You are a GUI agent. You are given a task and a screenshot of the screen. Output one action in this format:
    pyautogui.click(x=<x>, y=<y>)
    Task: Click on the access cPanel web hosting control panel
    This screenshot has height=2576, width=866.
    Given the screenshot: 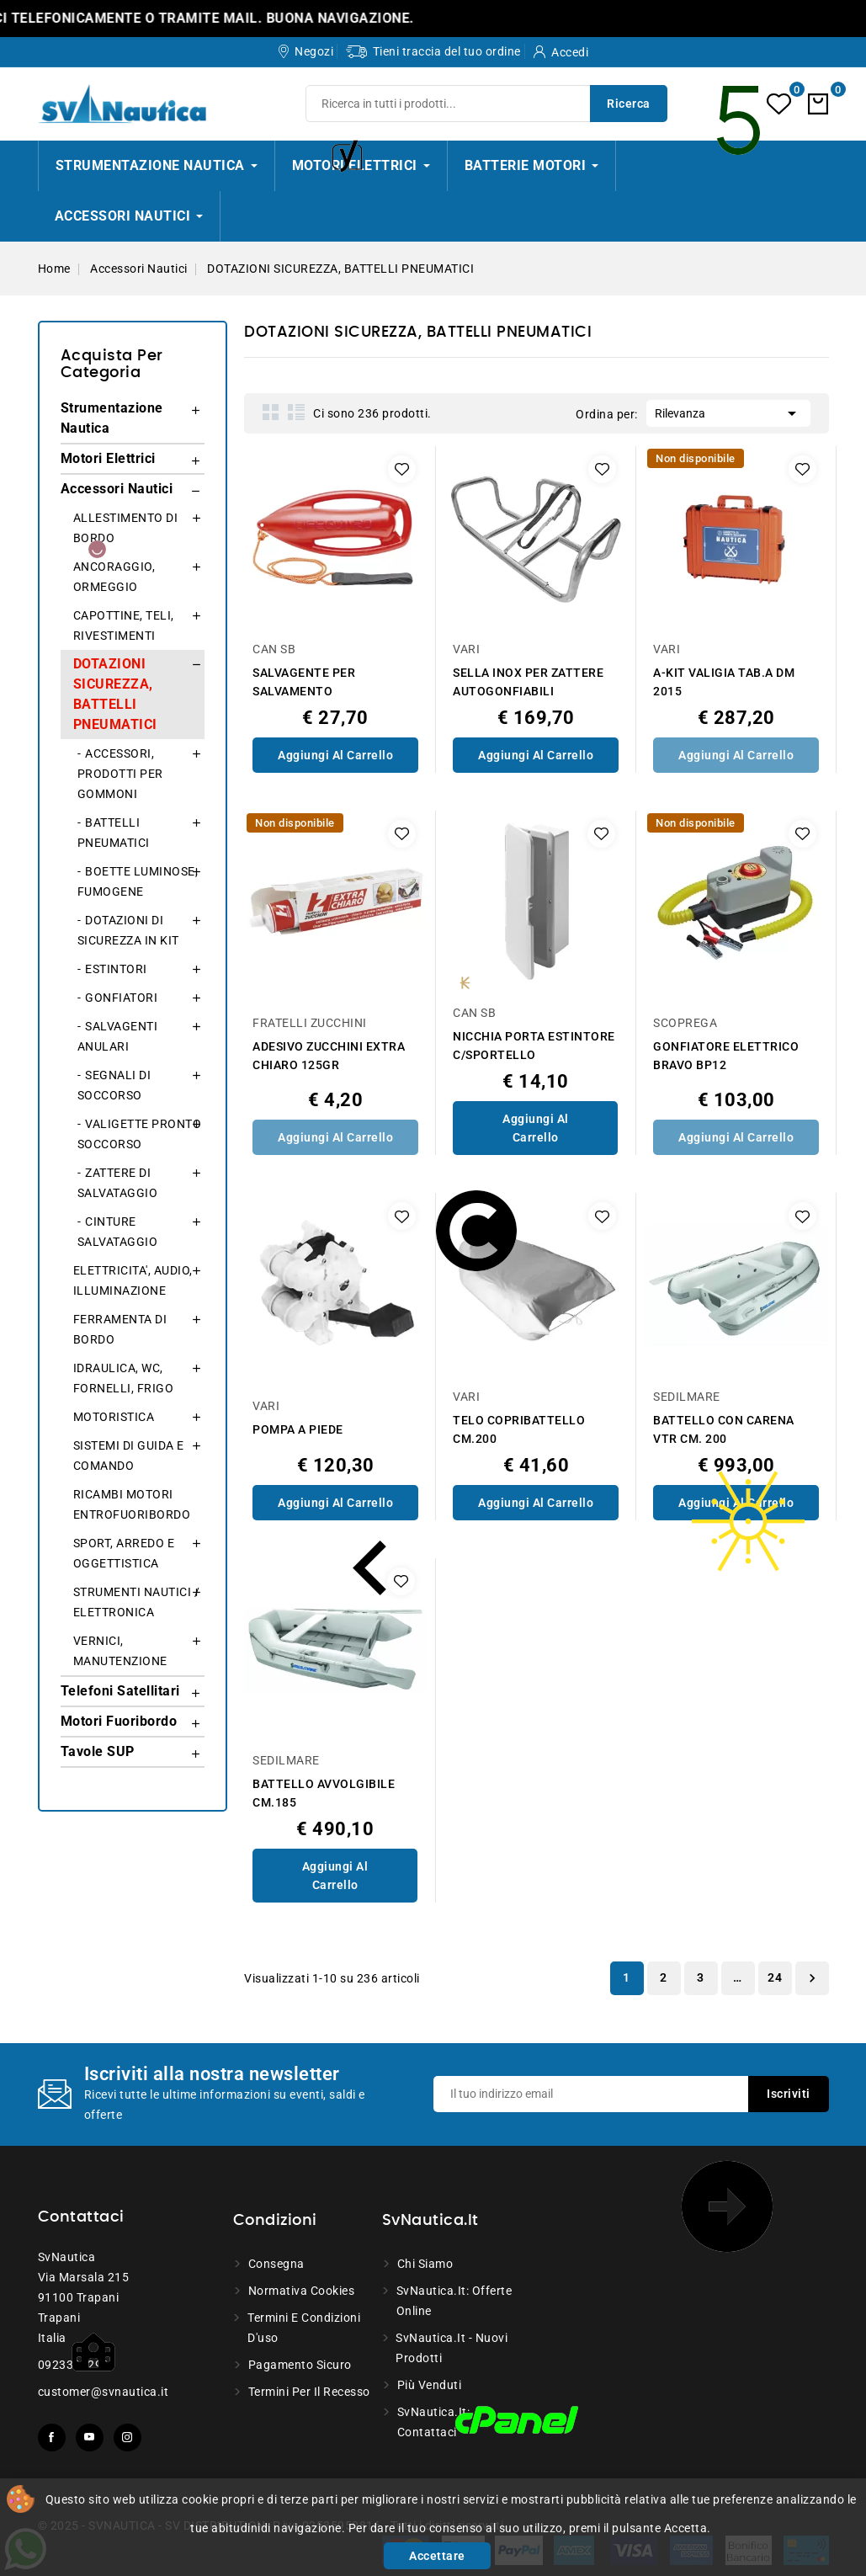 What is the action you would take?
    pyautogui.click(x=517, y=2421)
    